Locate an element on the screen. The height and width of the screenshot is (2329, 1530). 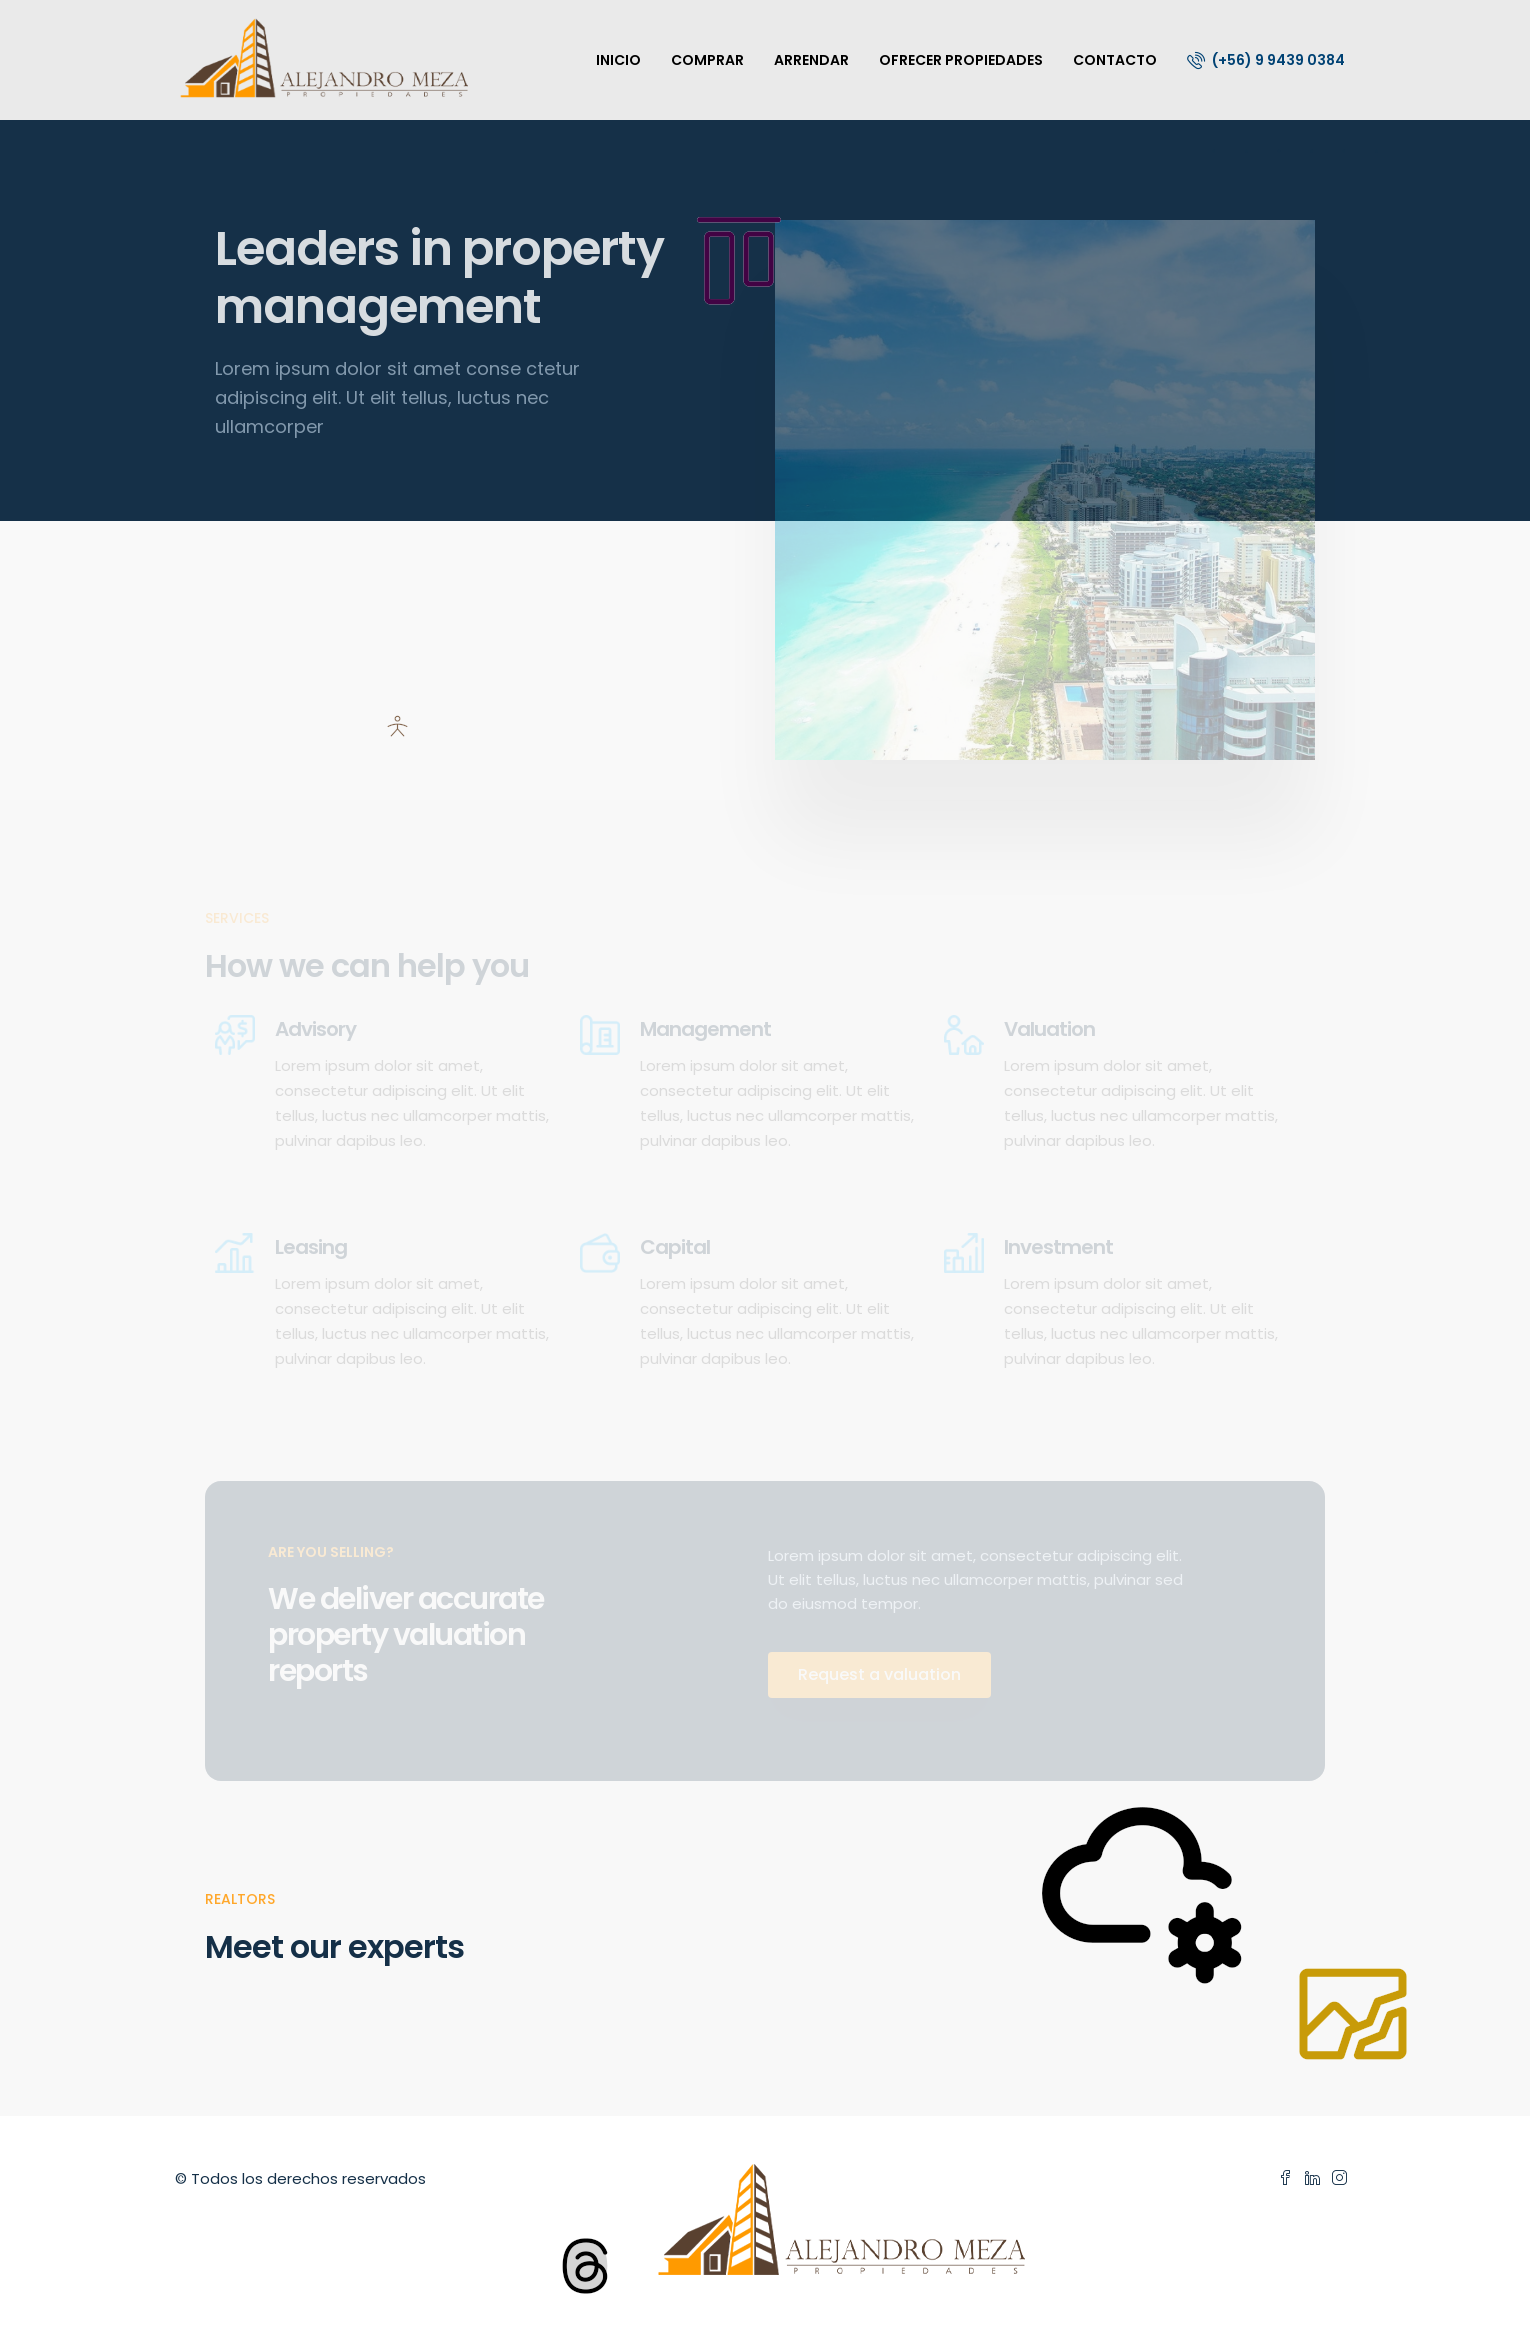
access cloud service settings is located at coordinates (1141, 1879).